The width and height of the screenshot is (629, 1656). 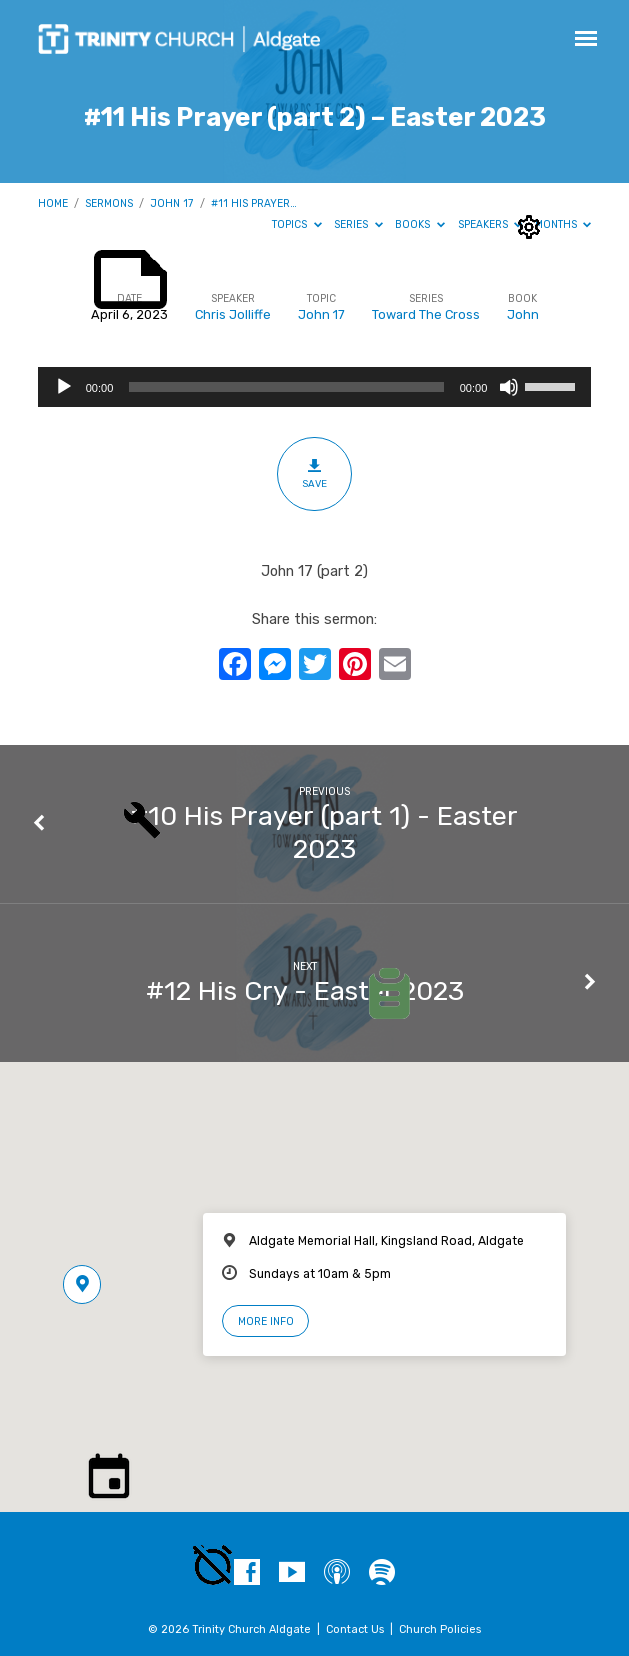 What do you see at coordinates (529, 227) in the screenshot?
I see `open settings menu` at bounding box center [529, 227].